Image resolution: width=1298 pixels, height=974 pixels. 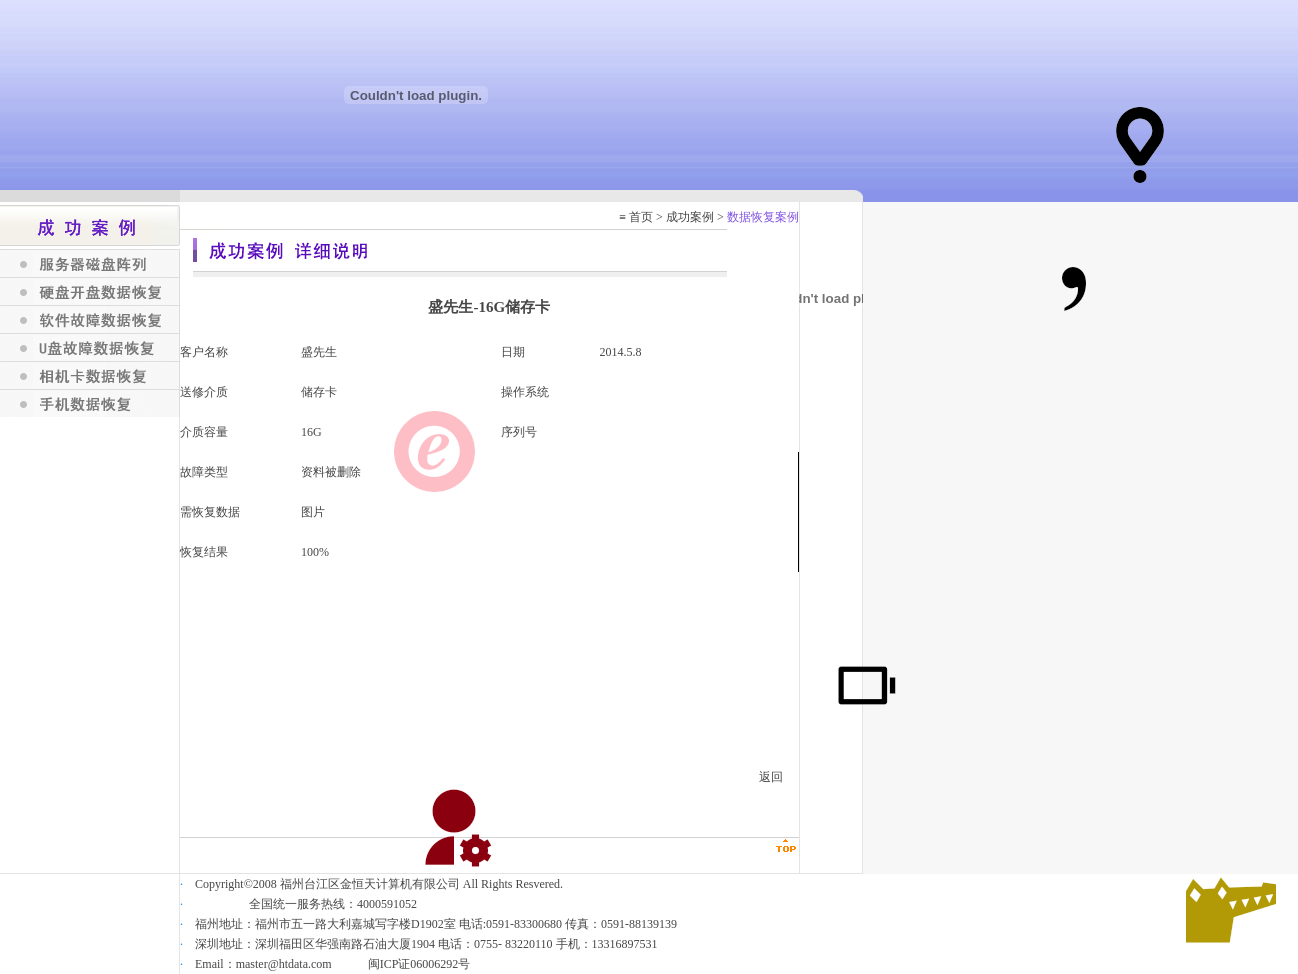 What do you see at coordinates (454, 829) in the screenshot?
I see `access user account settings` at bounding box center [454, 829].